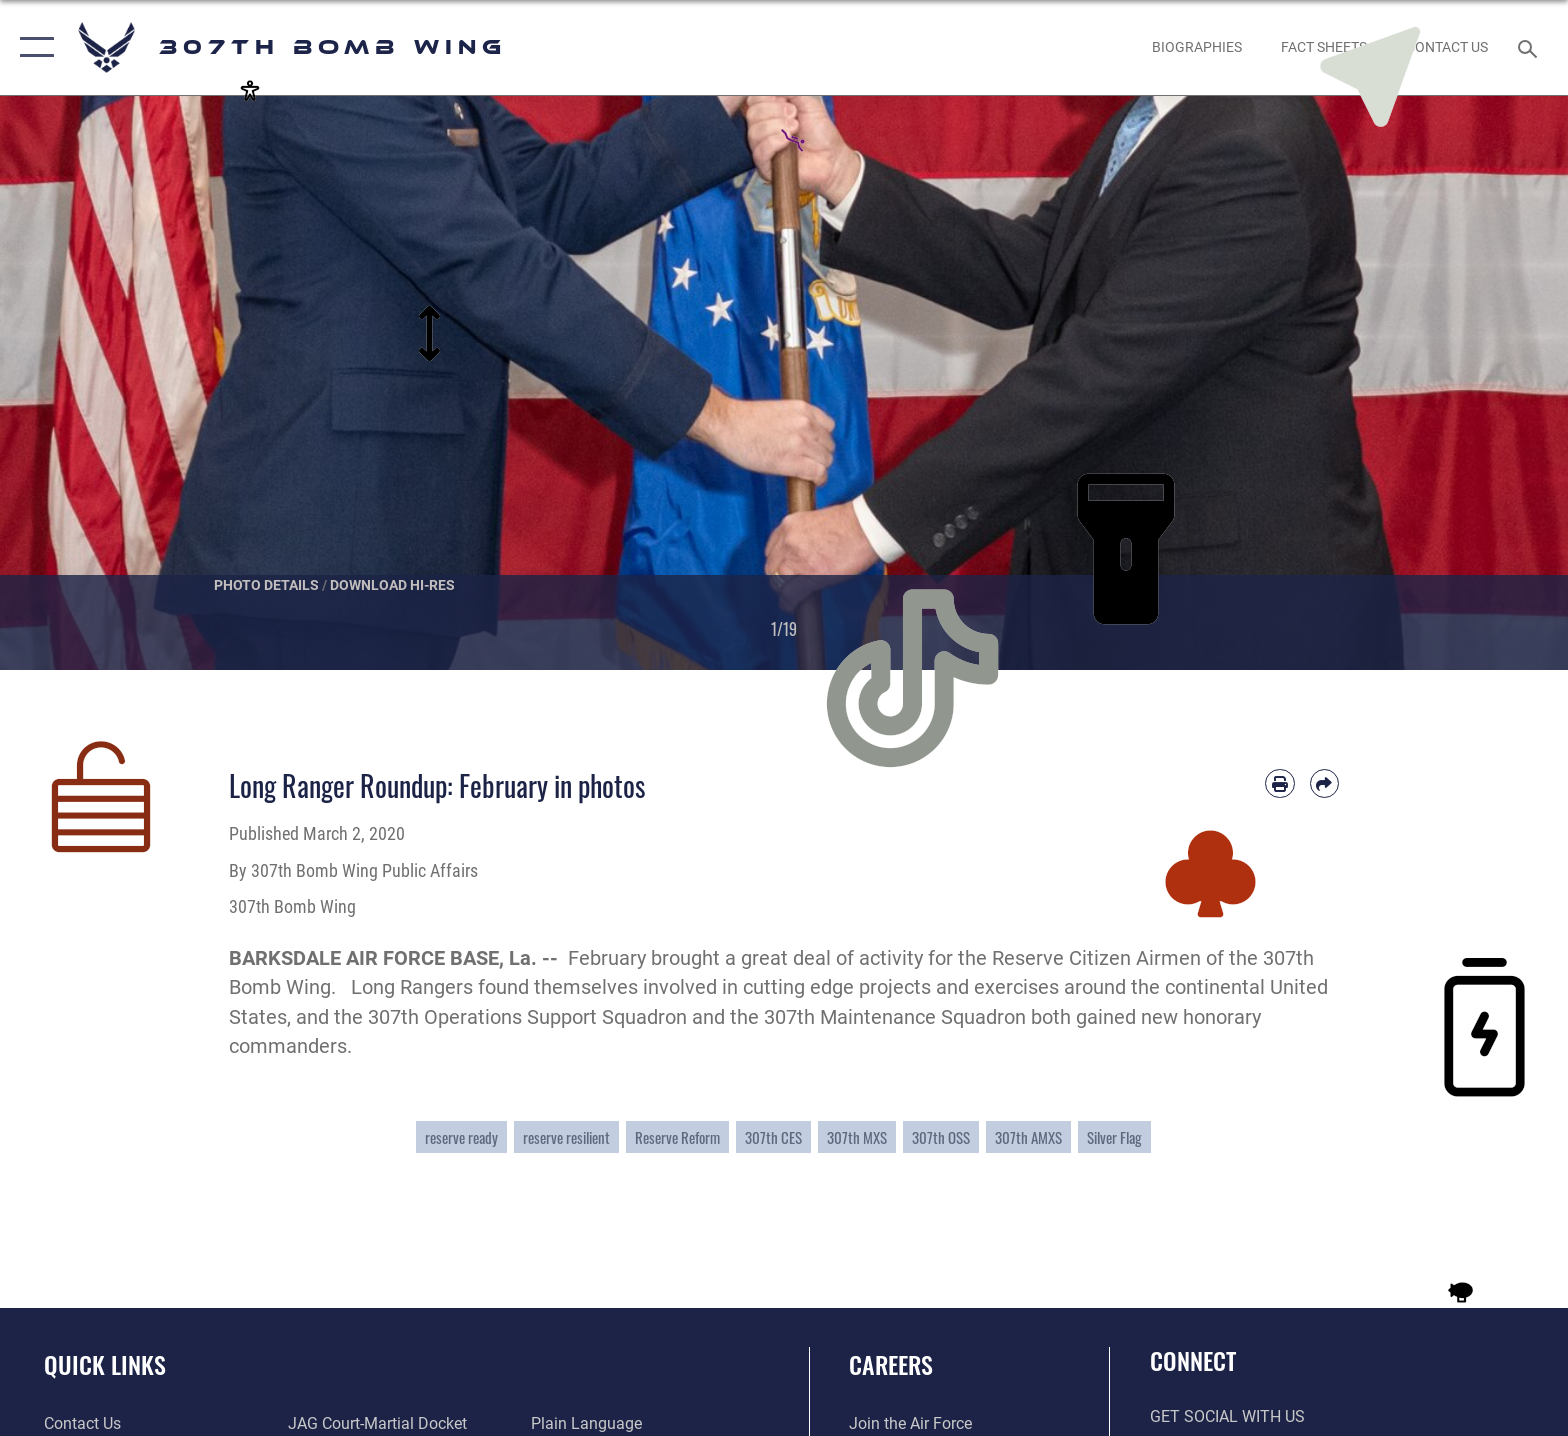 The height and width of the screenshot is (1436, 1568). What do you see at coordinates (1210, 875) in the screenshot?
I see `club suit symbol for card games` at bounding box center [1210, 875].